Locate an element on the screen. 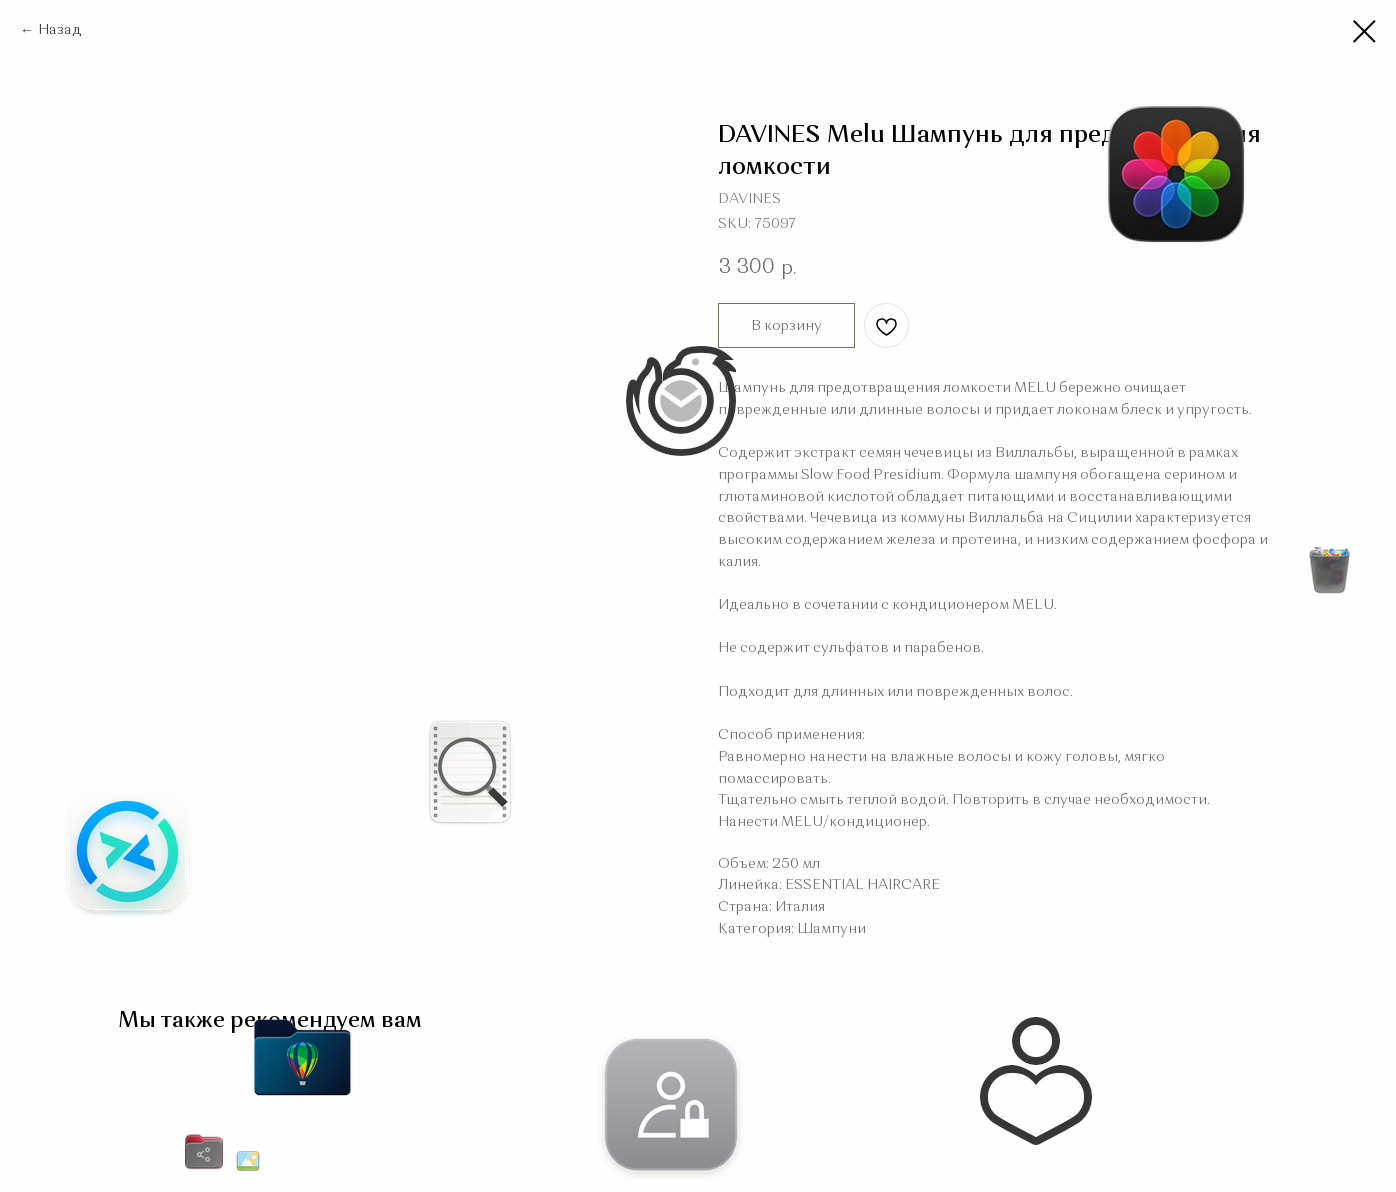 The width and height of the screenshot is (1396, 1192). open your public shared folder is located at coordinates (204, 1151).